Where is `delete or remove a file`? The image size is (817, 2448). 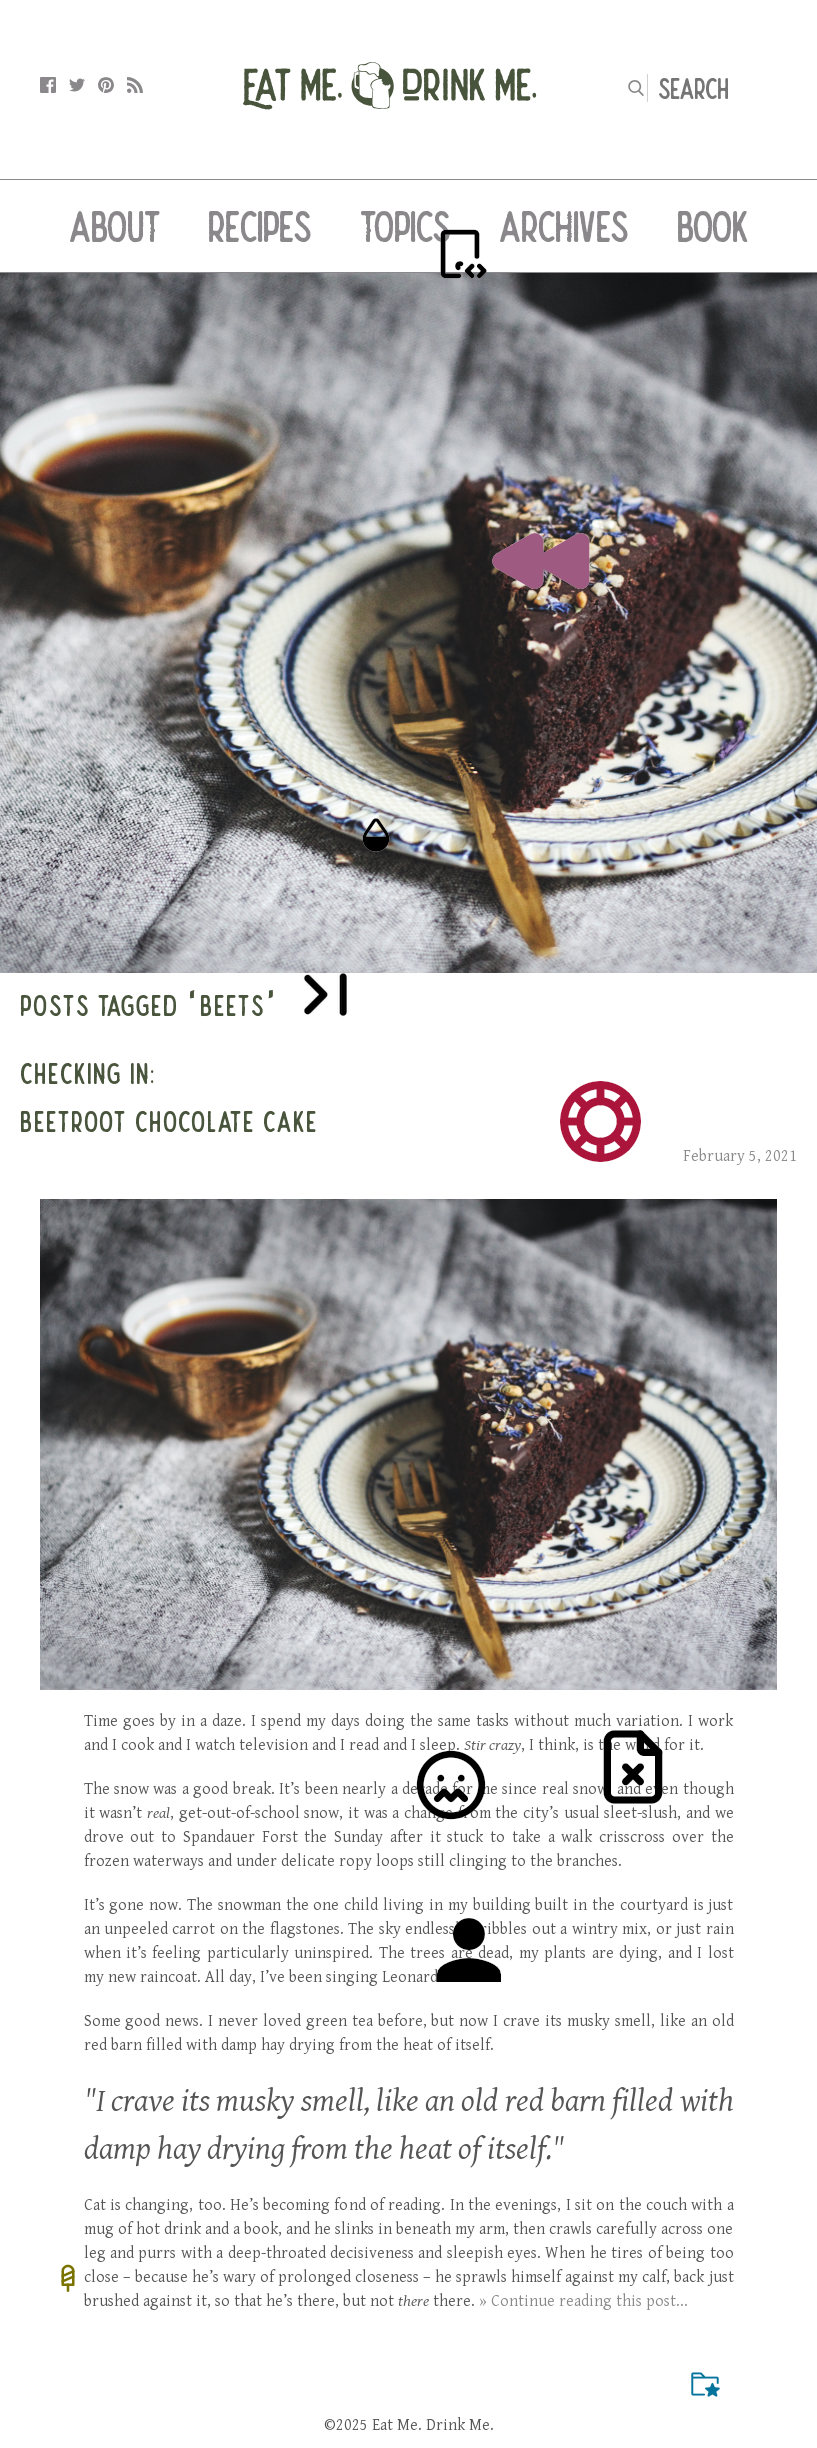
delete or remove a file is located at coordinates (633, 1767).